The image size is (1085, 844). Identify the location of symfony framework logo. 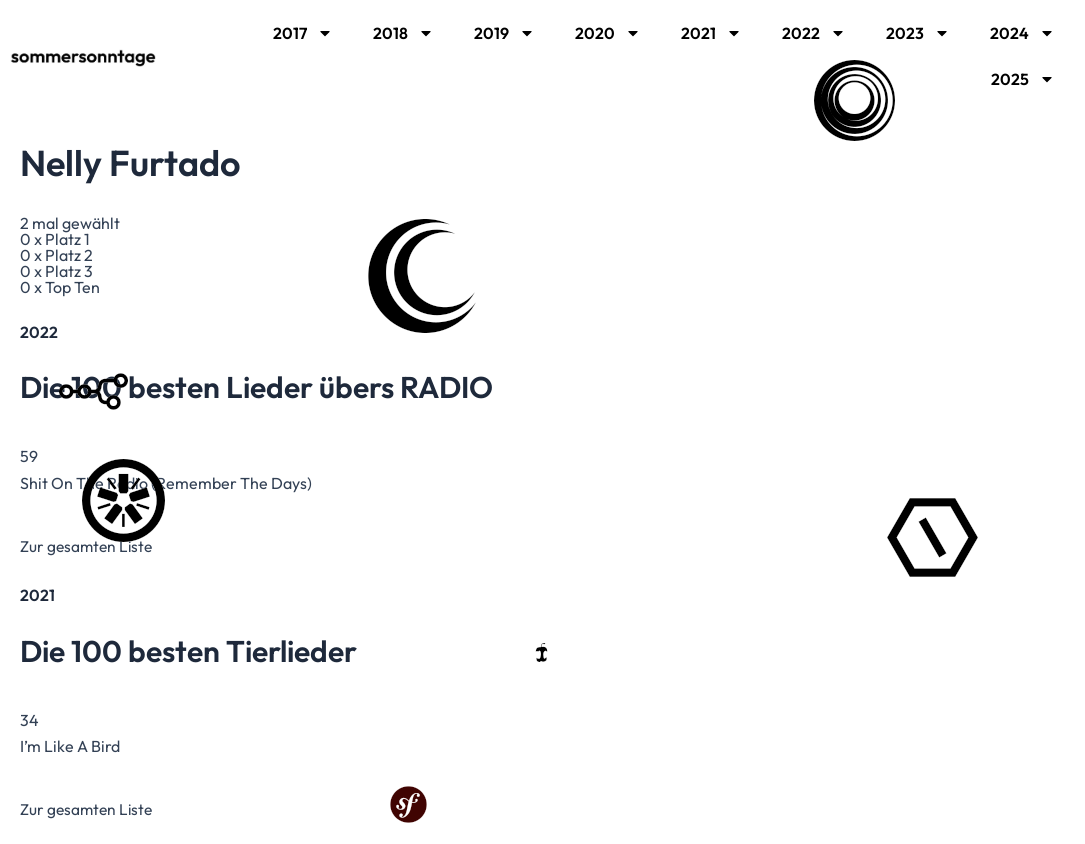
(408, 804).